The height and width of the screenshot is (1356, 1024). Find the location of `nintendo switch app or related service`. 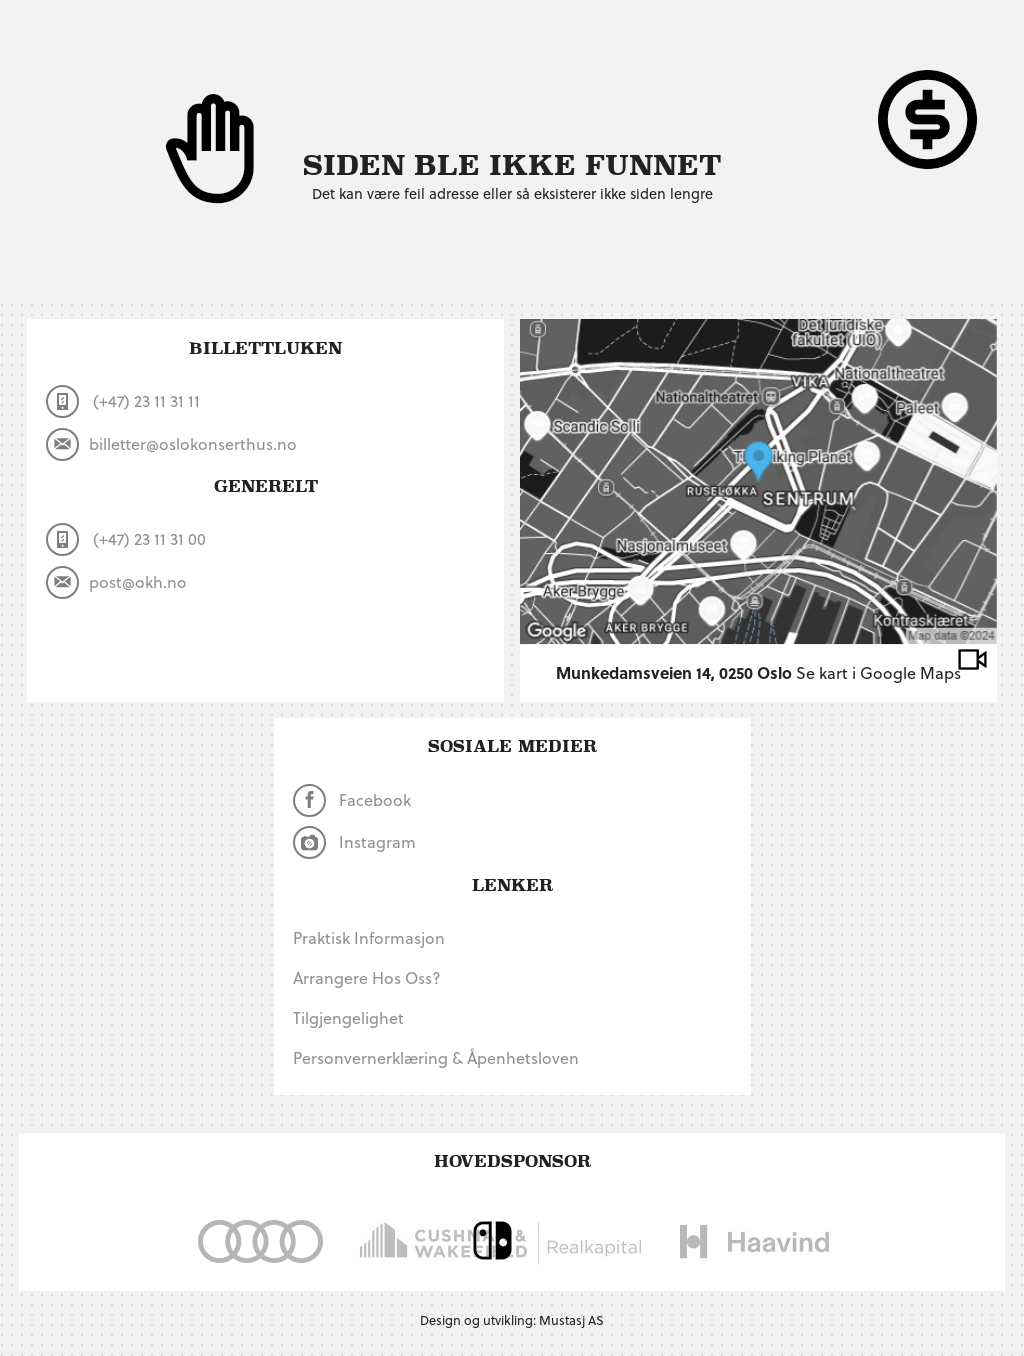

nintendo switch app or related service is located at coordinates (492, 1240).